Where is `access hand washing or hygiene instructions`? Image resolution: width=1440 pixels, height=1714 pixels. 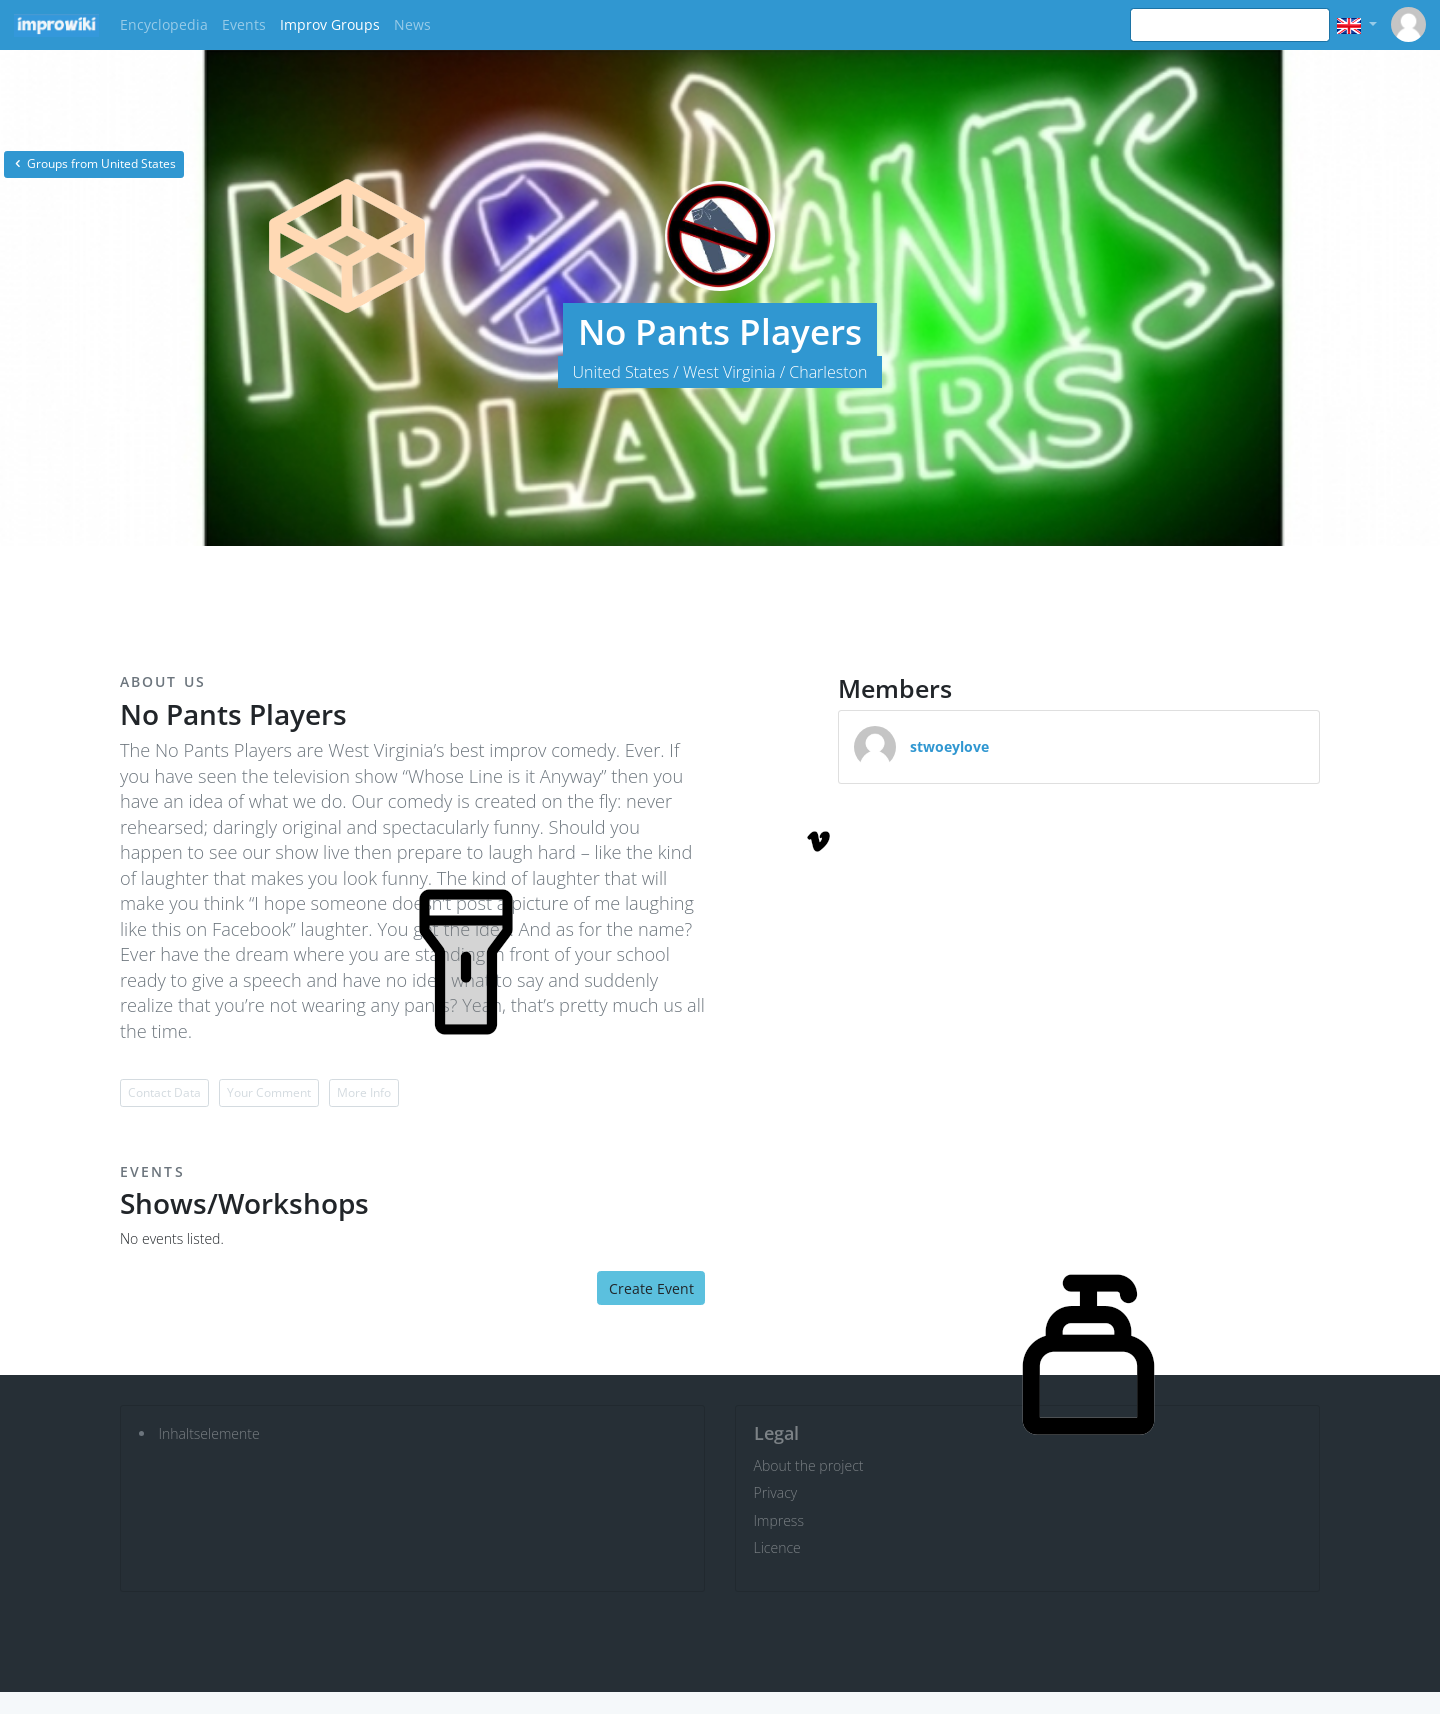 access hand washing or hygiene instructions is located at coordinates (1088, 1357).